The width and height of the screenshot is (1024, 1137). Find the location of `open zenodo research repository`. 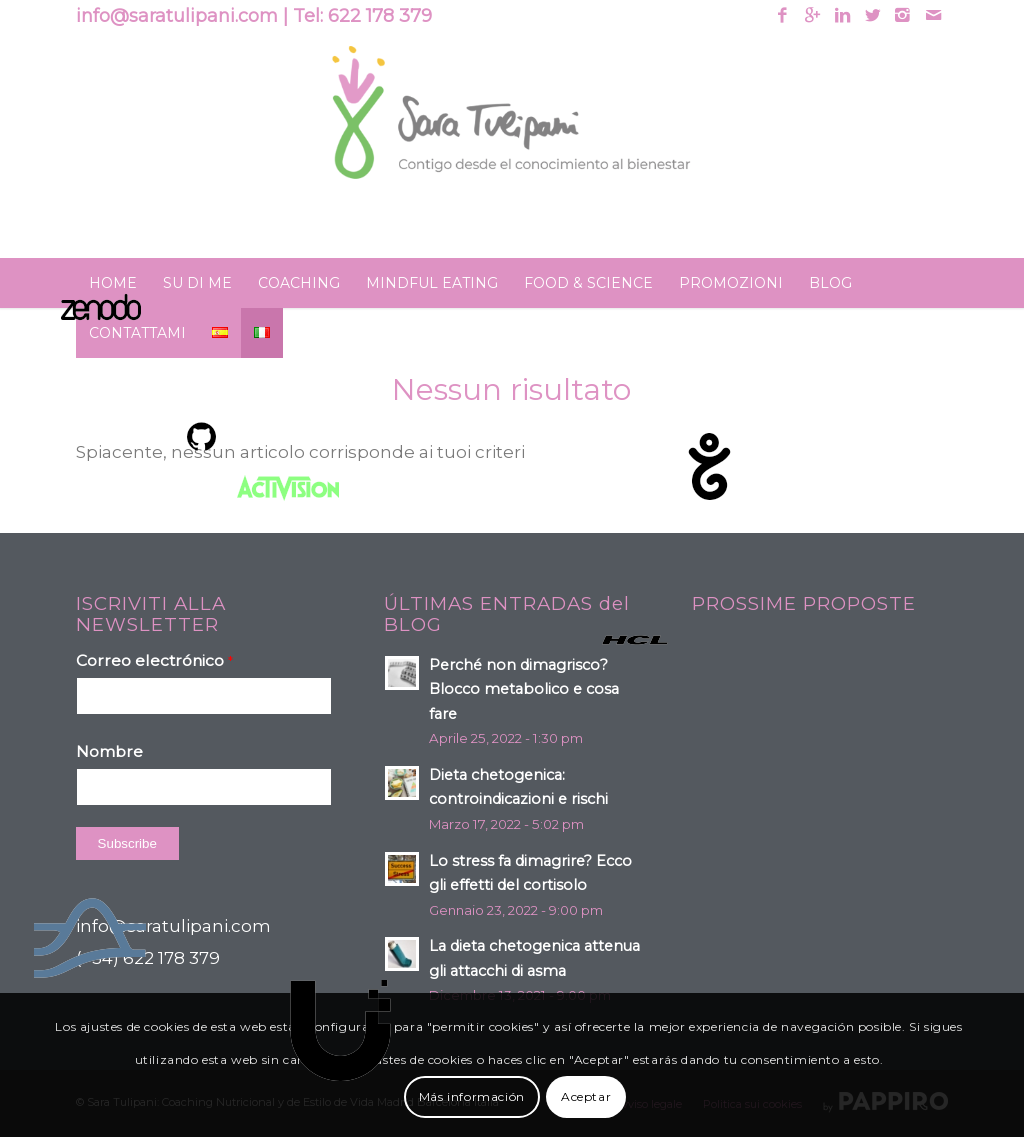

open zenodo research repository is located at coordinates (101, 307).